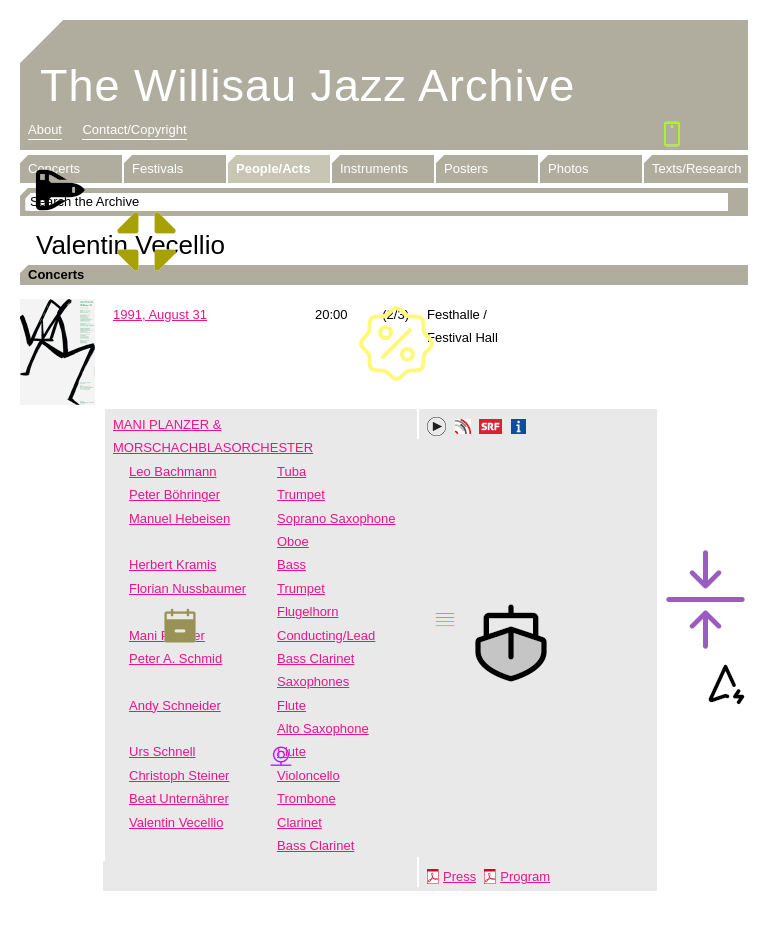 The width and height of the screenshot is (768, 929). I want to click on enable webcam or video camera, so click(281, 757).